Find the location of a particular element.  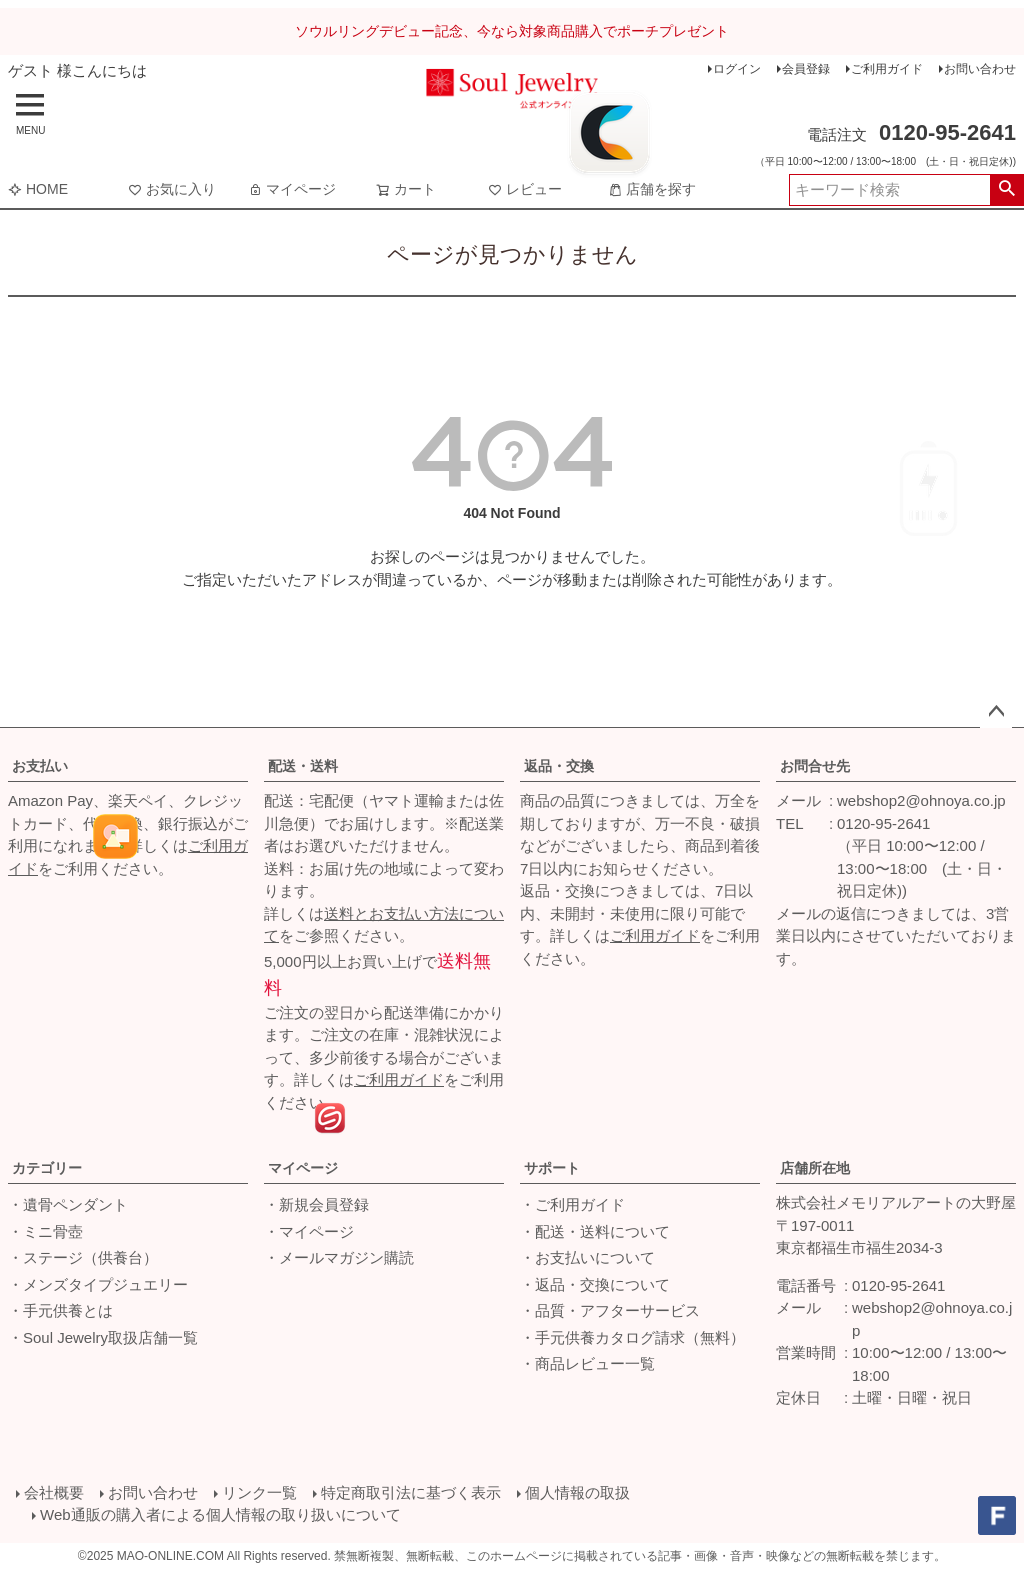

open calligra gemini app is located at coordinates (609, 132).